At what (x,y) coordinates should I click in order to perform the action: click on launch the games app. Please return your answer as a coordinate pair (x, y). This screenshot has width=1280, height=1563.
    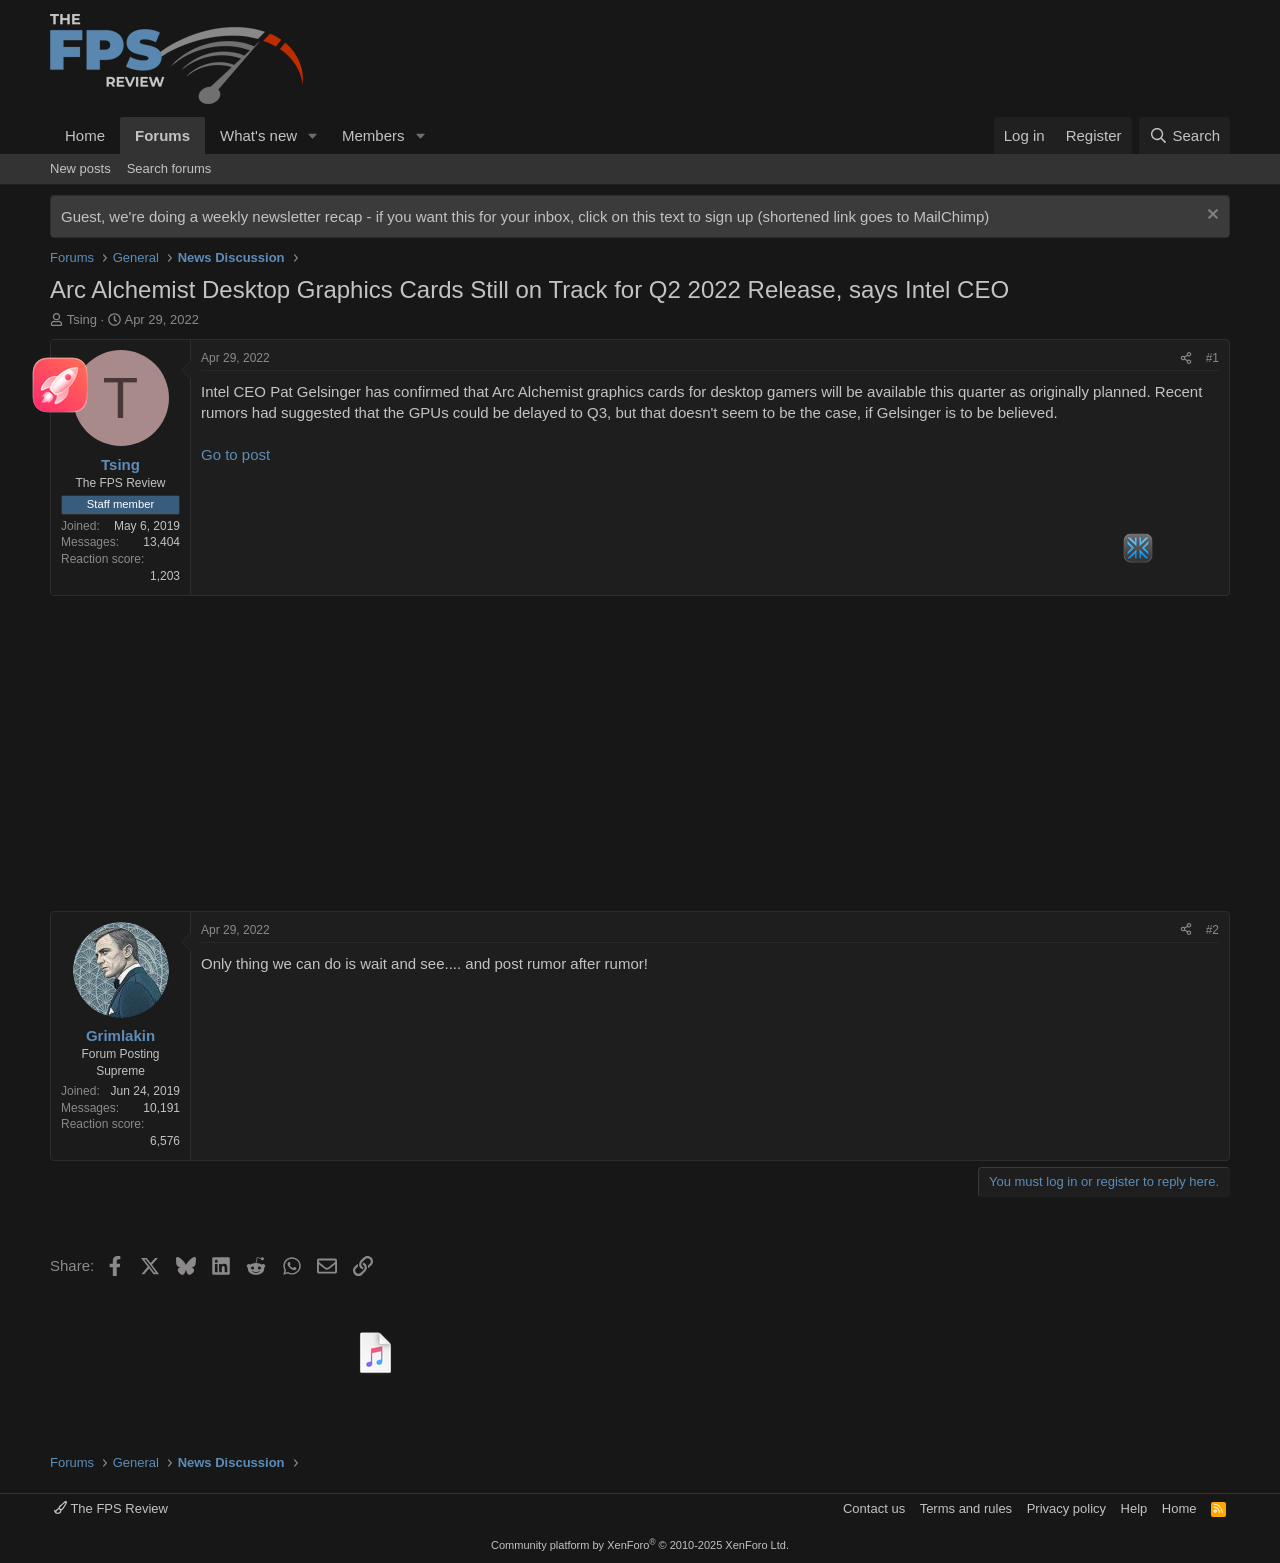
    Looking at the image, I should click on (60, 385).